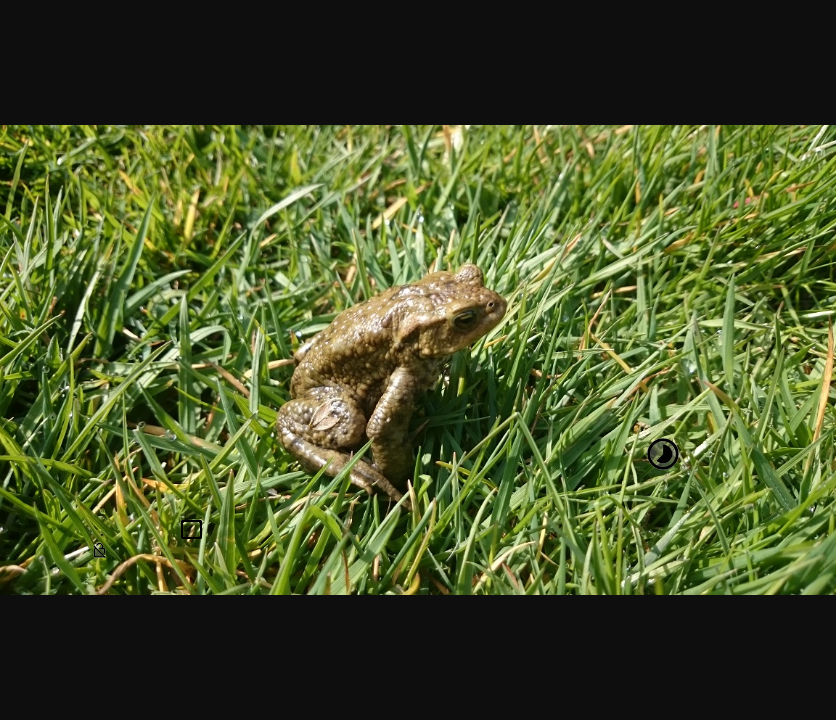  Describe the element at coordinates (663, 454) in the screenshot. I see `access timelapse camera mode` at that location.